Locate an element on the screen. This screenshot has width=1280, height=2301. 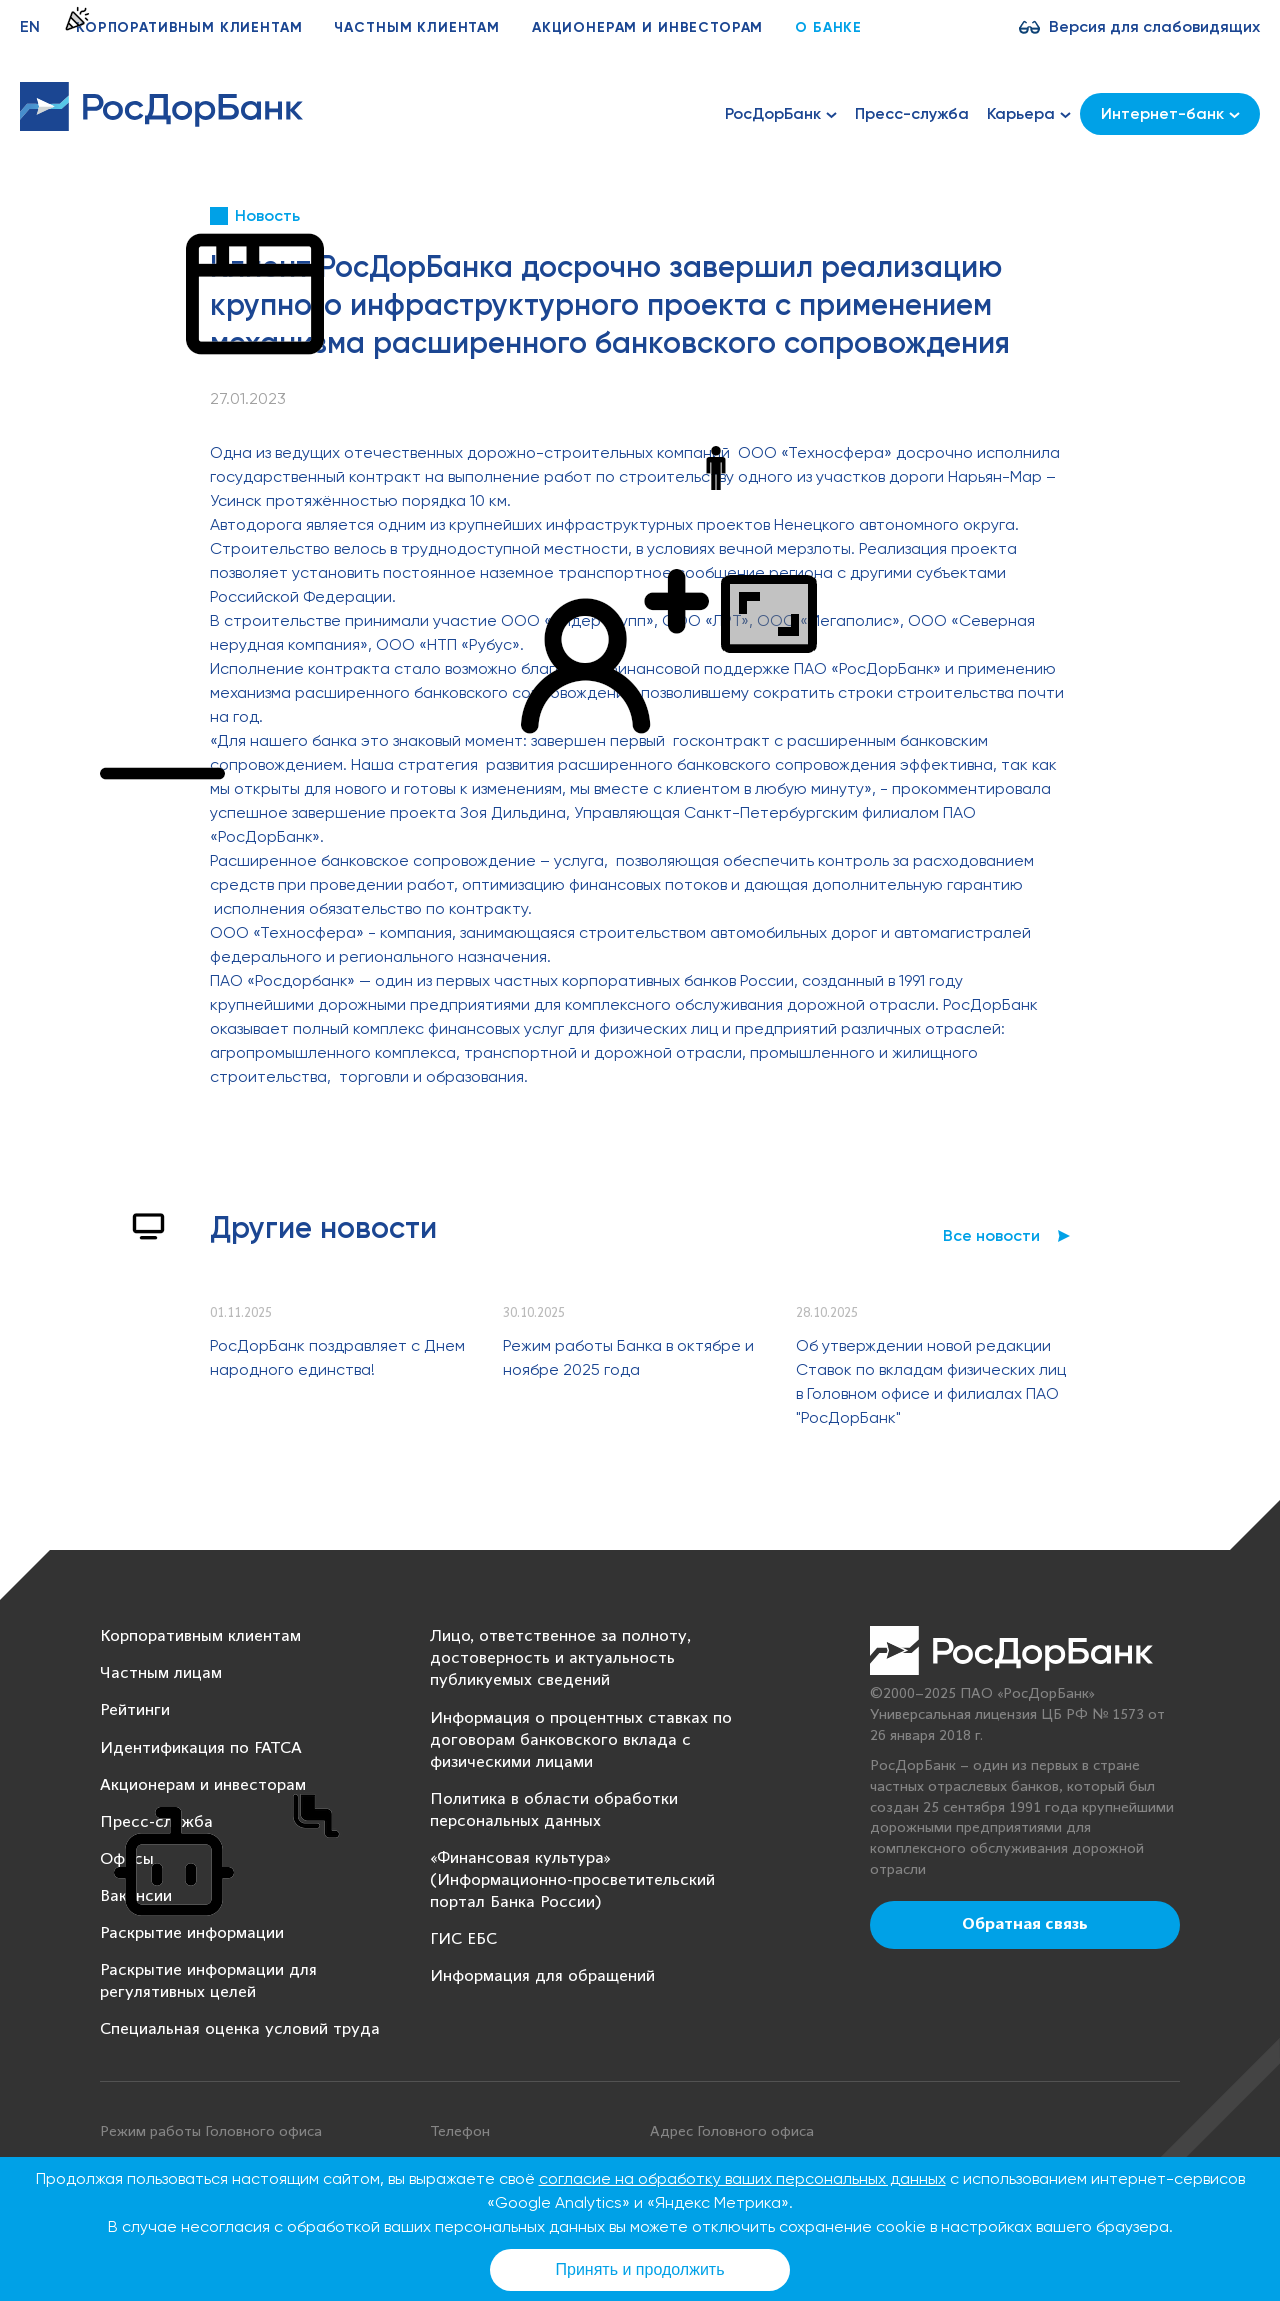
adjust aspect ratio settings is located at coordinates (769, 614).